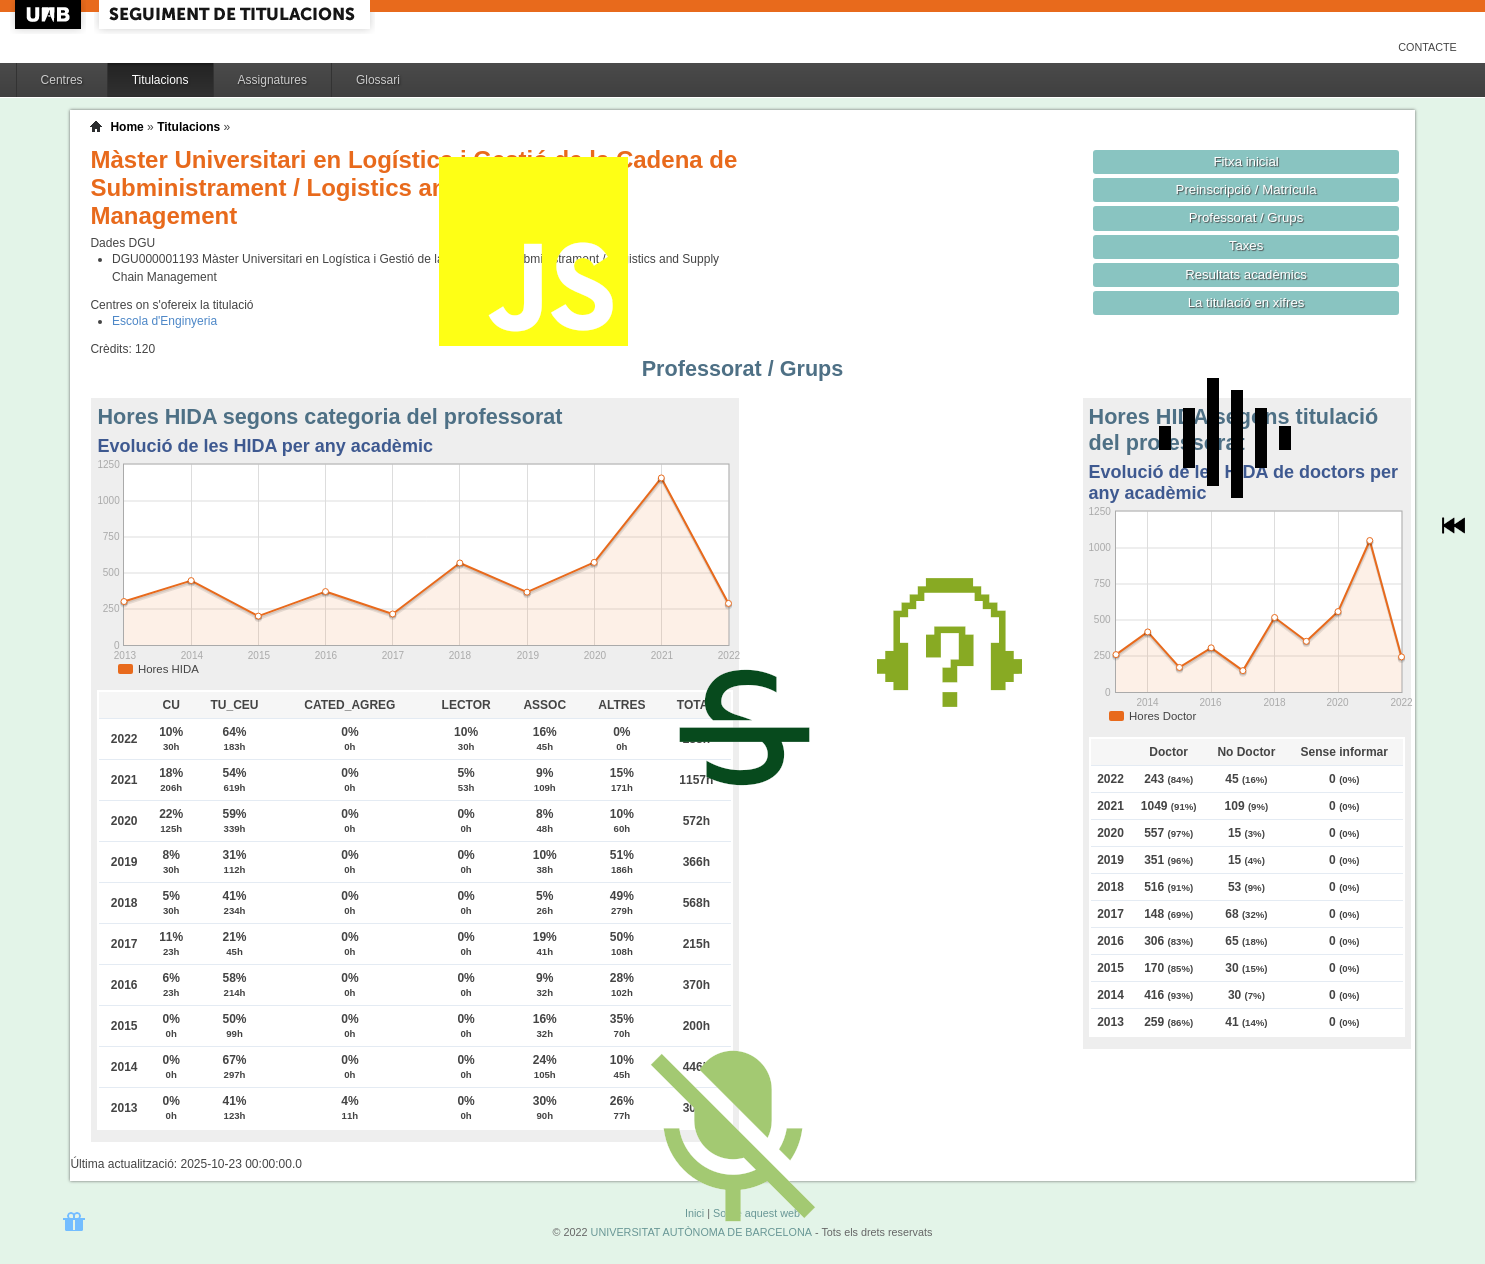 This screenshot has width=1485, height=1264. Describe the element at coordinates (533, 251) in the screenshot. I see `JavaScript programming language logo` at that location.